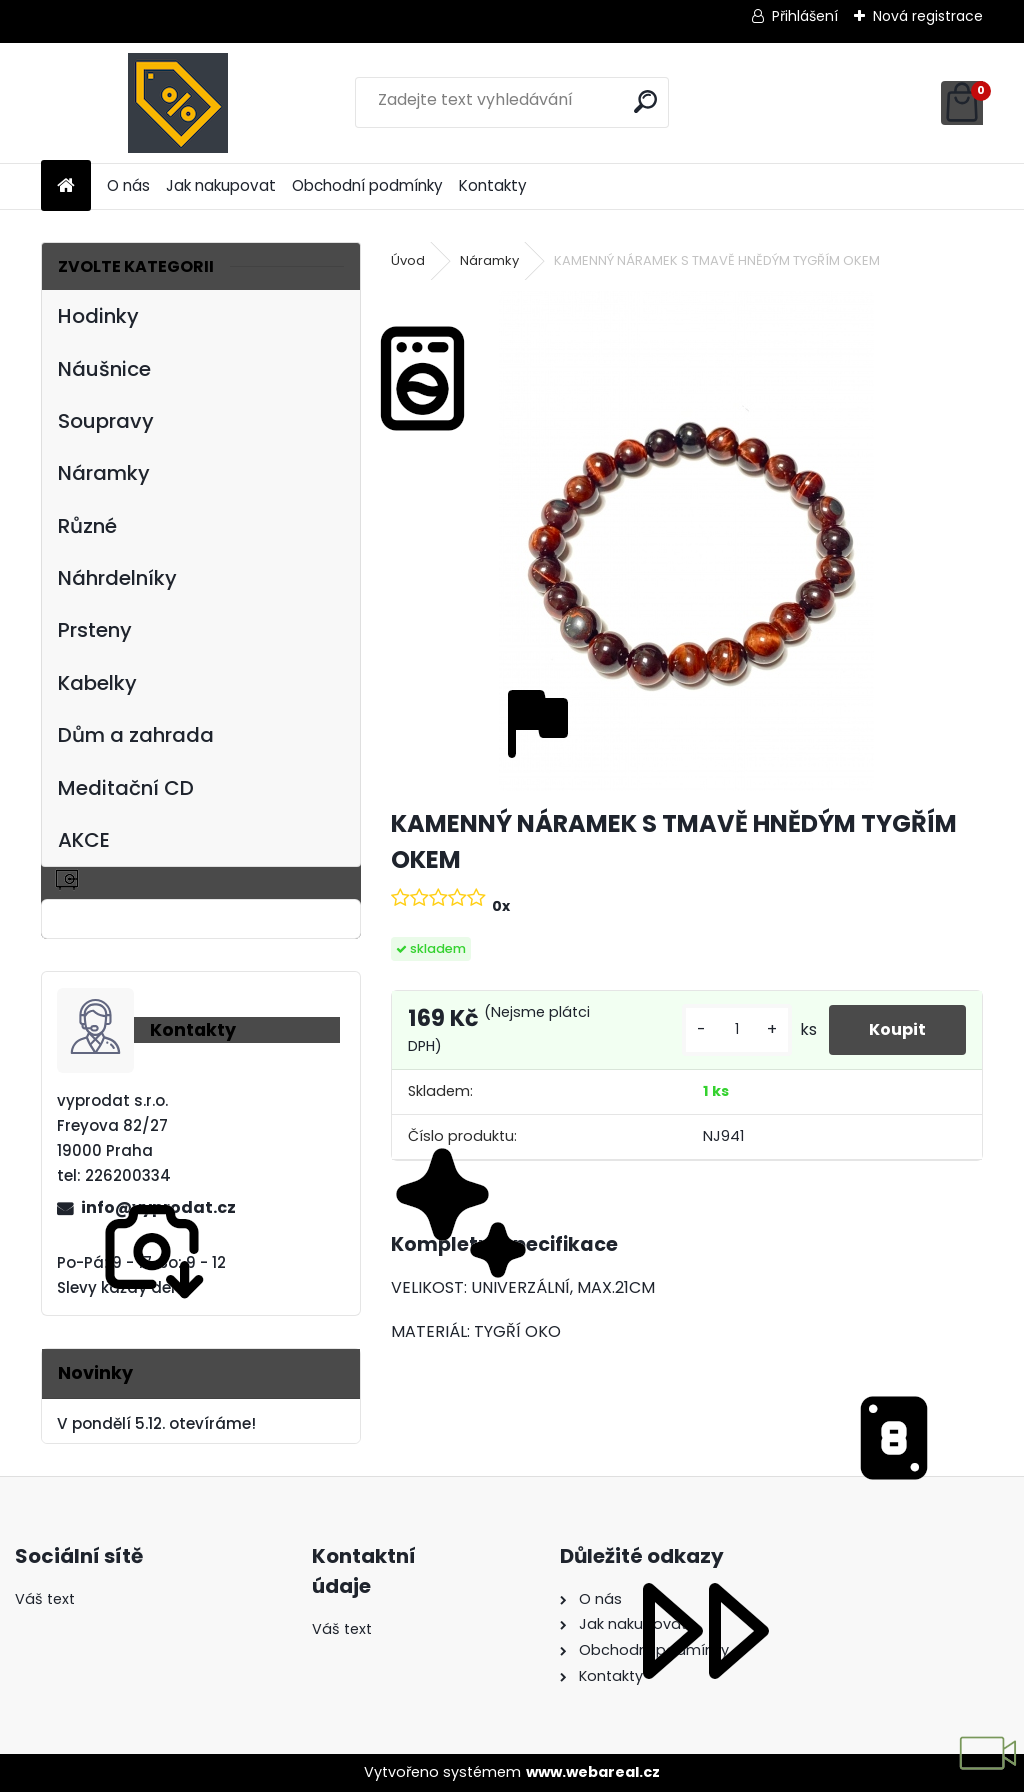 The width and height of the screenshot is (1024, 1792). Describe the element at coordinates (703, 1631) in the screenshot. I see `skip to the next track` at that location.